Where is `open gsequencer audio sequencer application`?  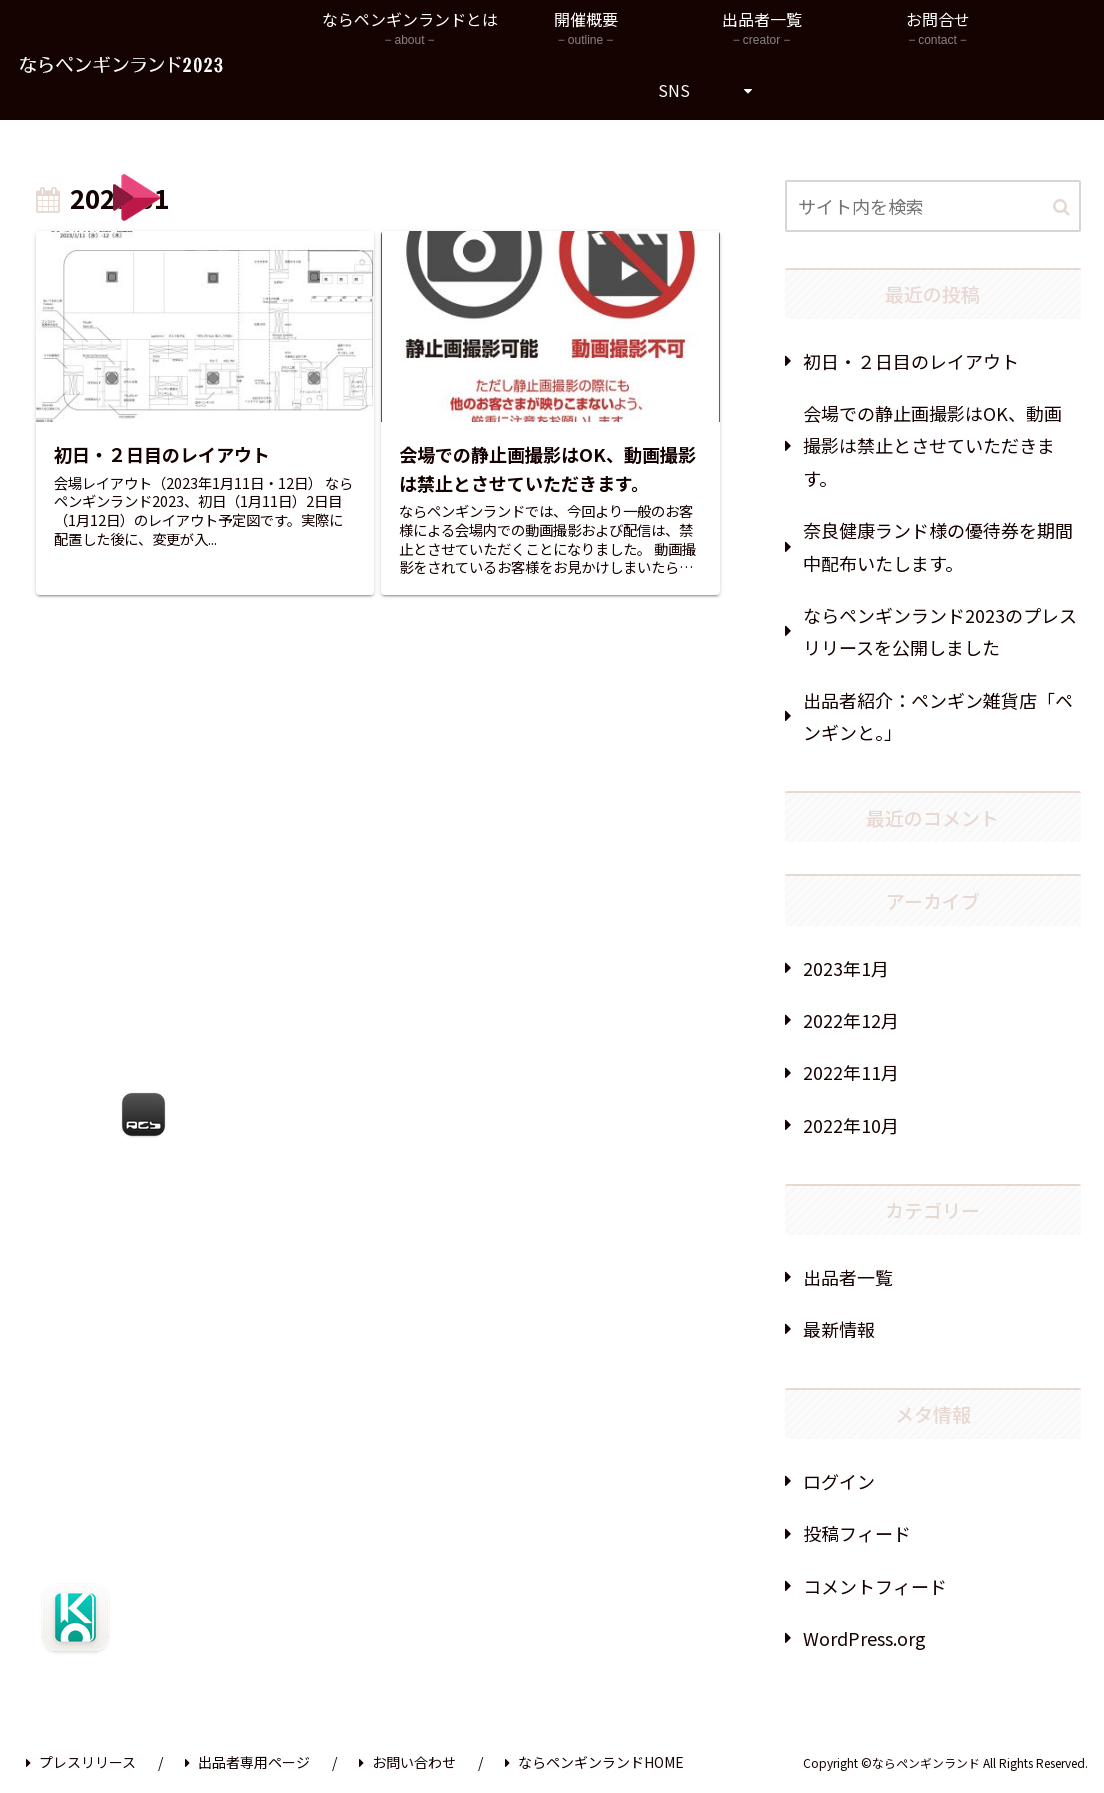 open gsequencer audio sequencer application is located at coordinates (143, 1114).